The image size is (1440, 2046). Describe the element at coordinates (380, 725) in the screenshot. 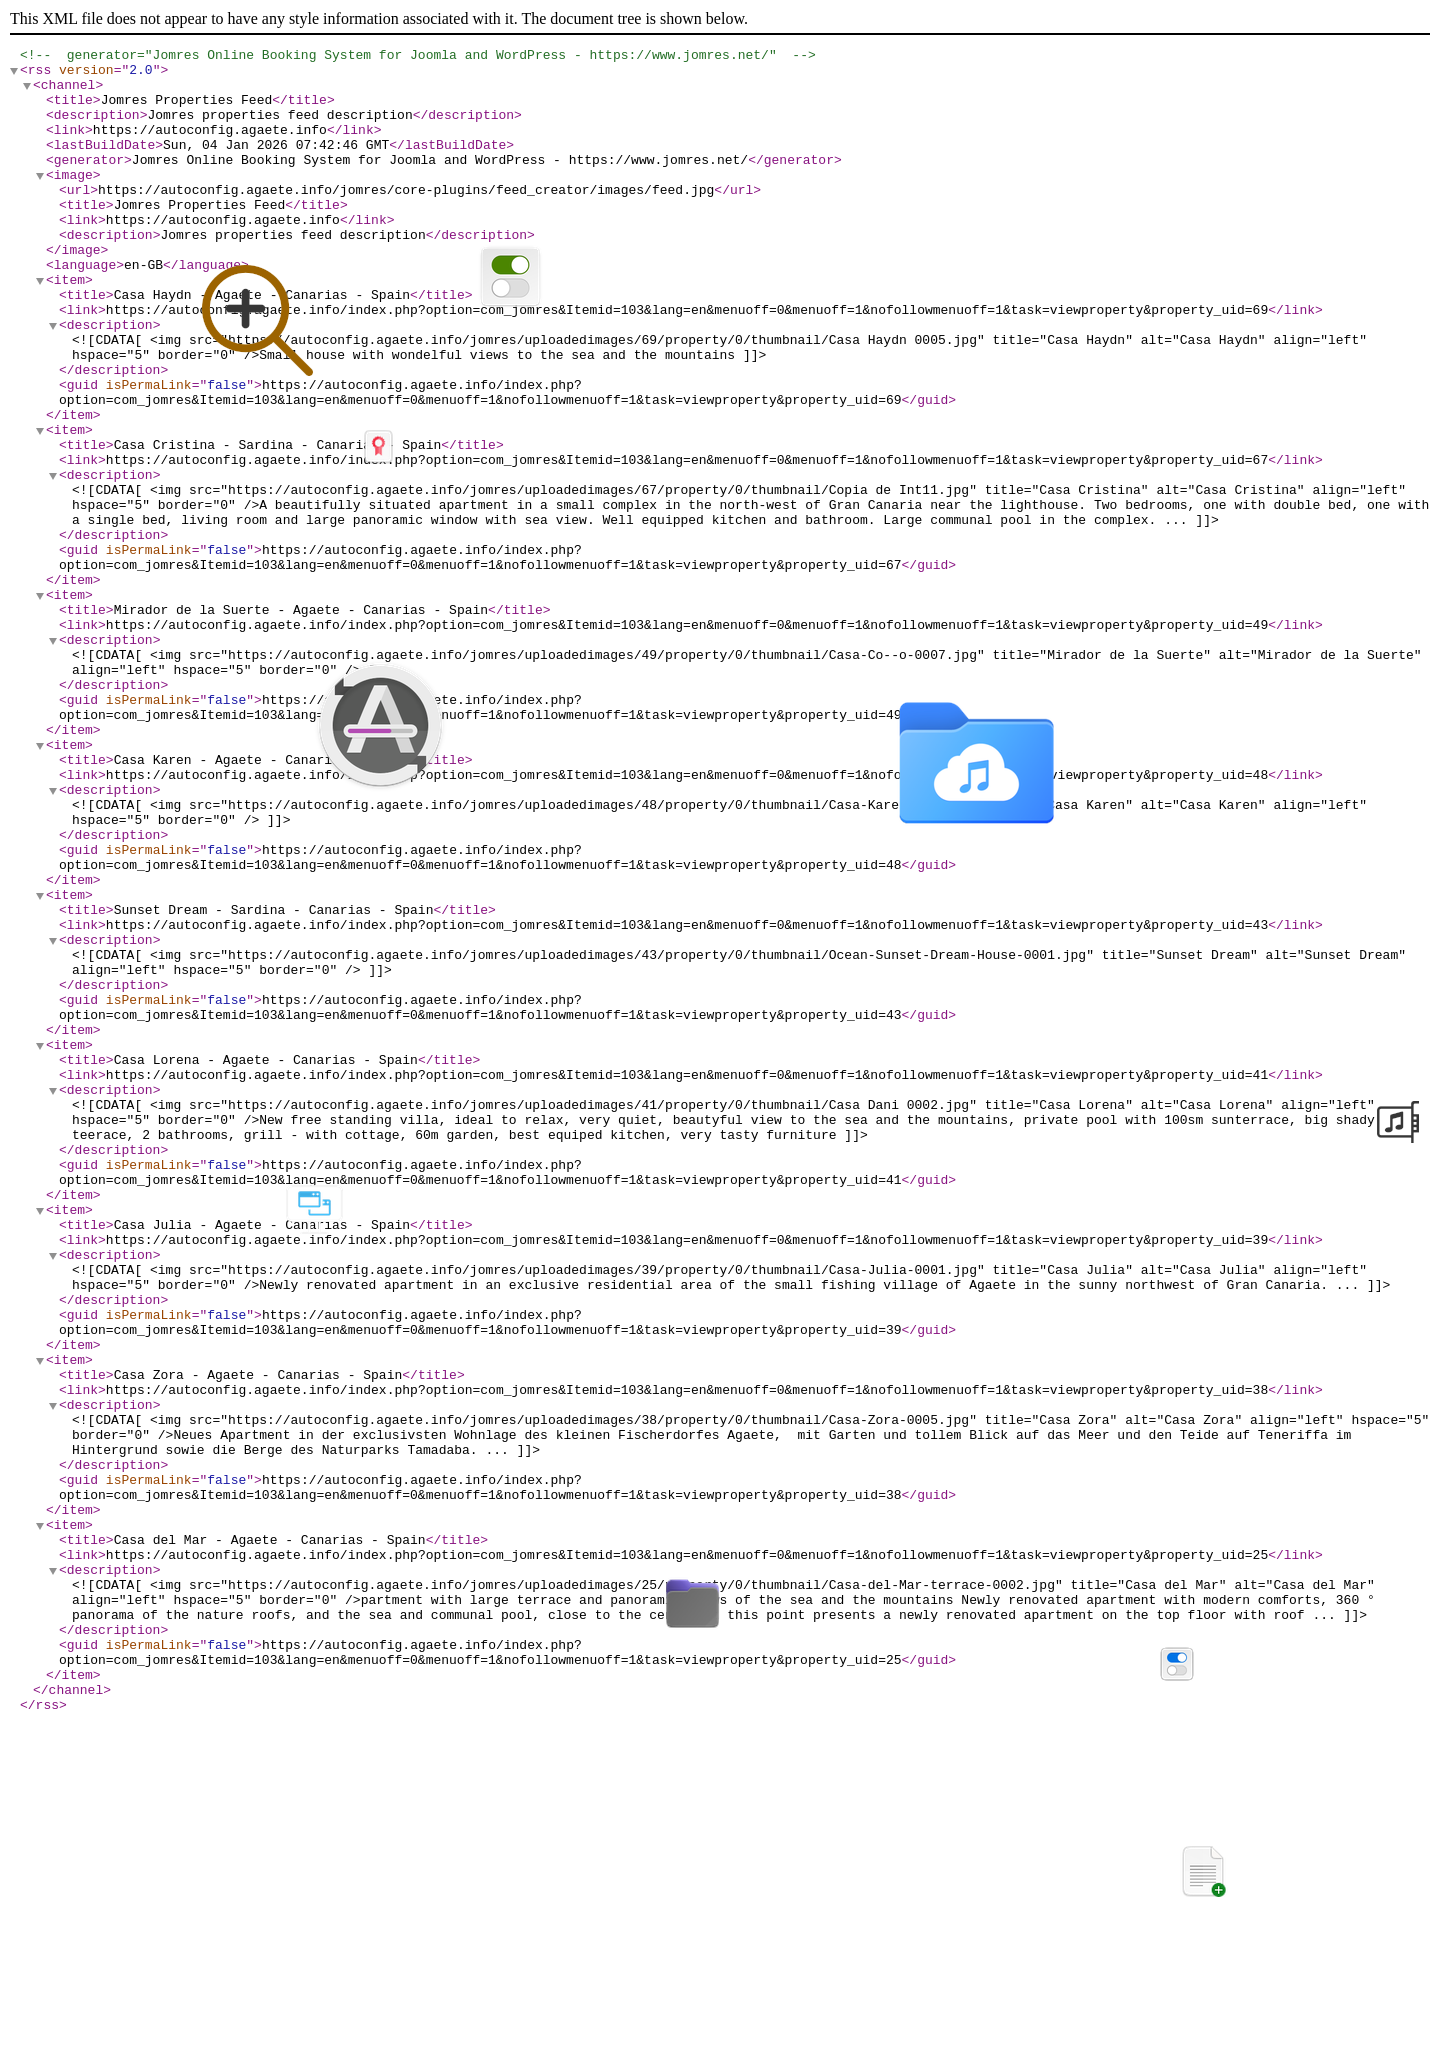

I see `check for available software updates` at that location.